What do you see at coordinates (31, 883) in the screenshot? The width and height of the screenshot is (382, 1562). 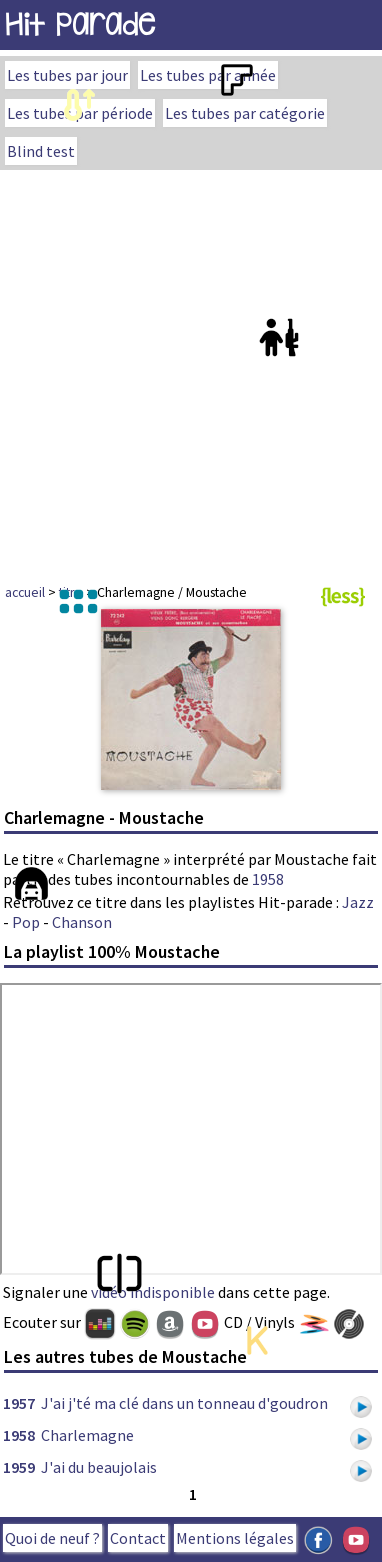 I see `indicates tunnel or underground passage ahead` at bounding box center [31, 883].